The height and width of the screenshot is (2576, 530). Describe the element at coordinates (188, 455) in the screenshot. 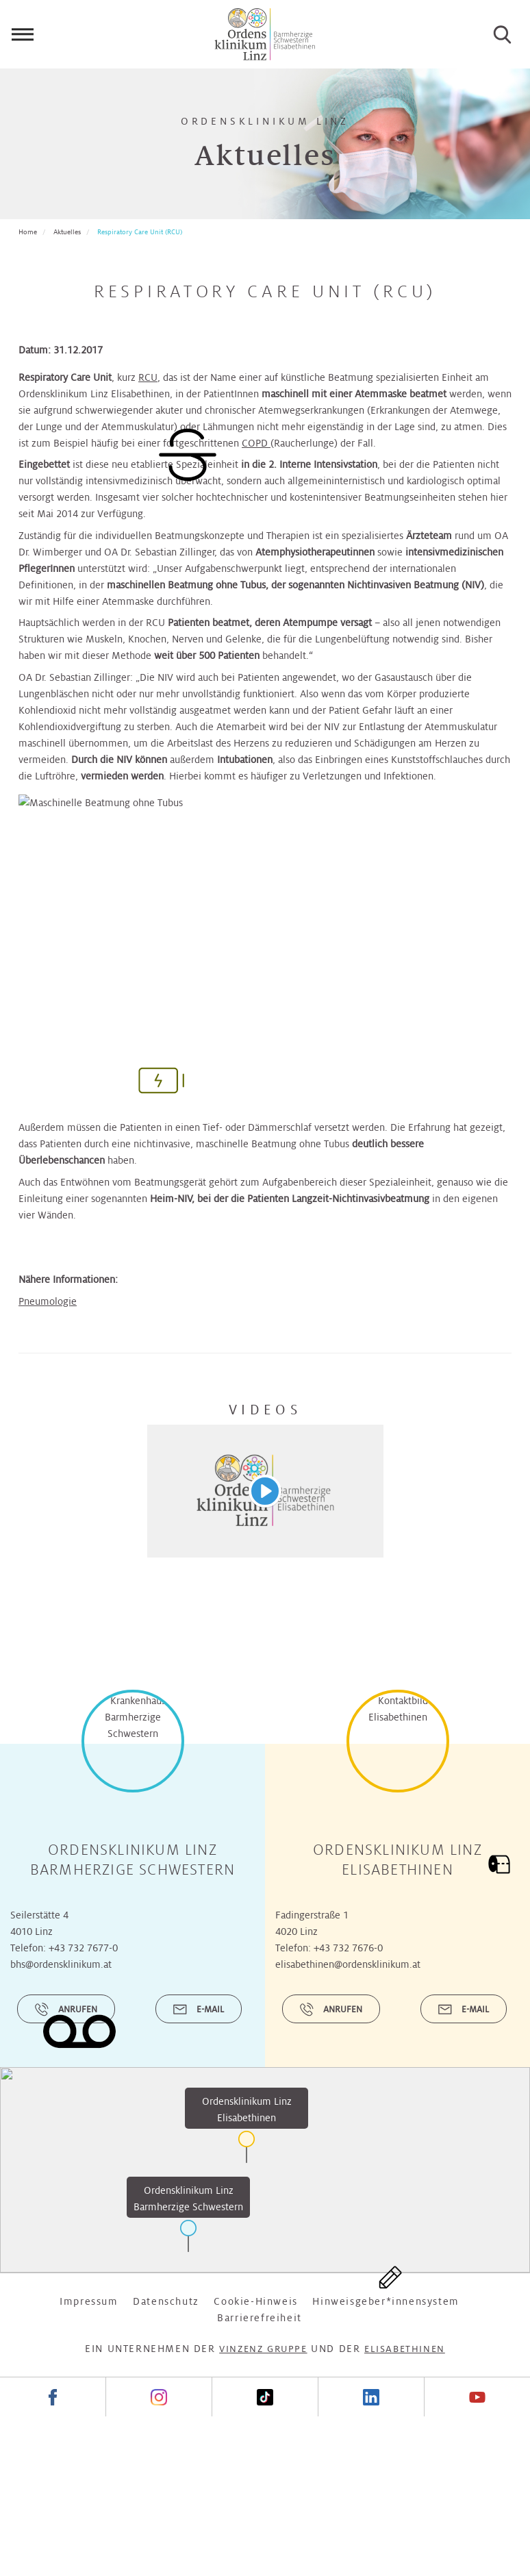

I see `apply strikethrough formatting to selected text` at that location.